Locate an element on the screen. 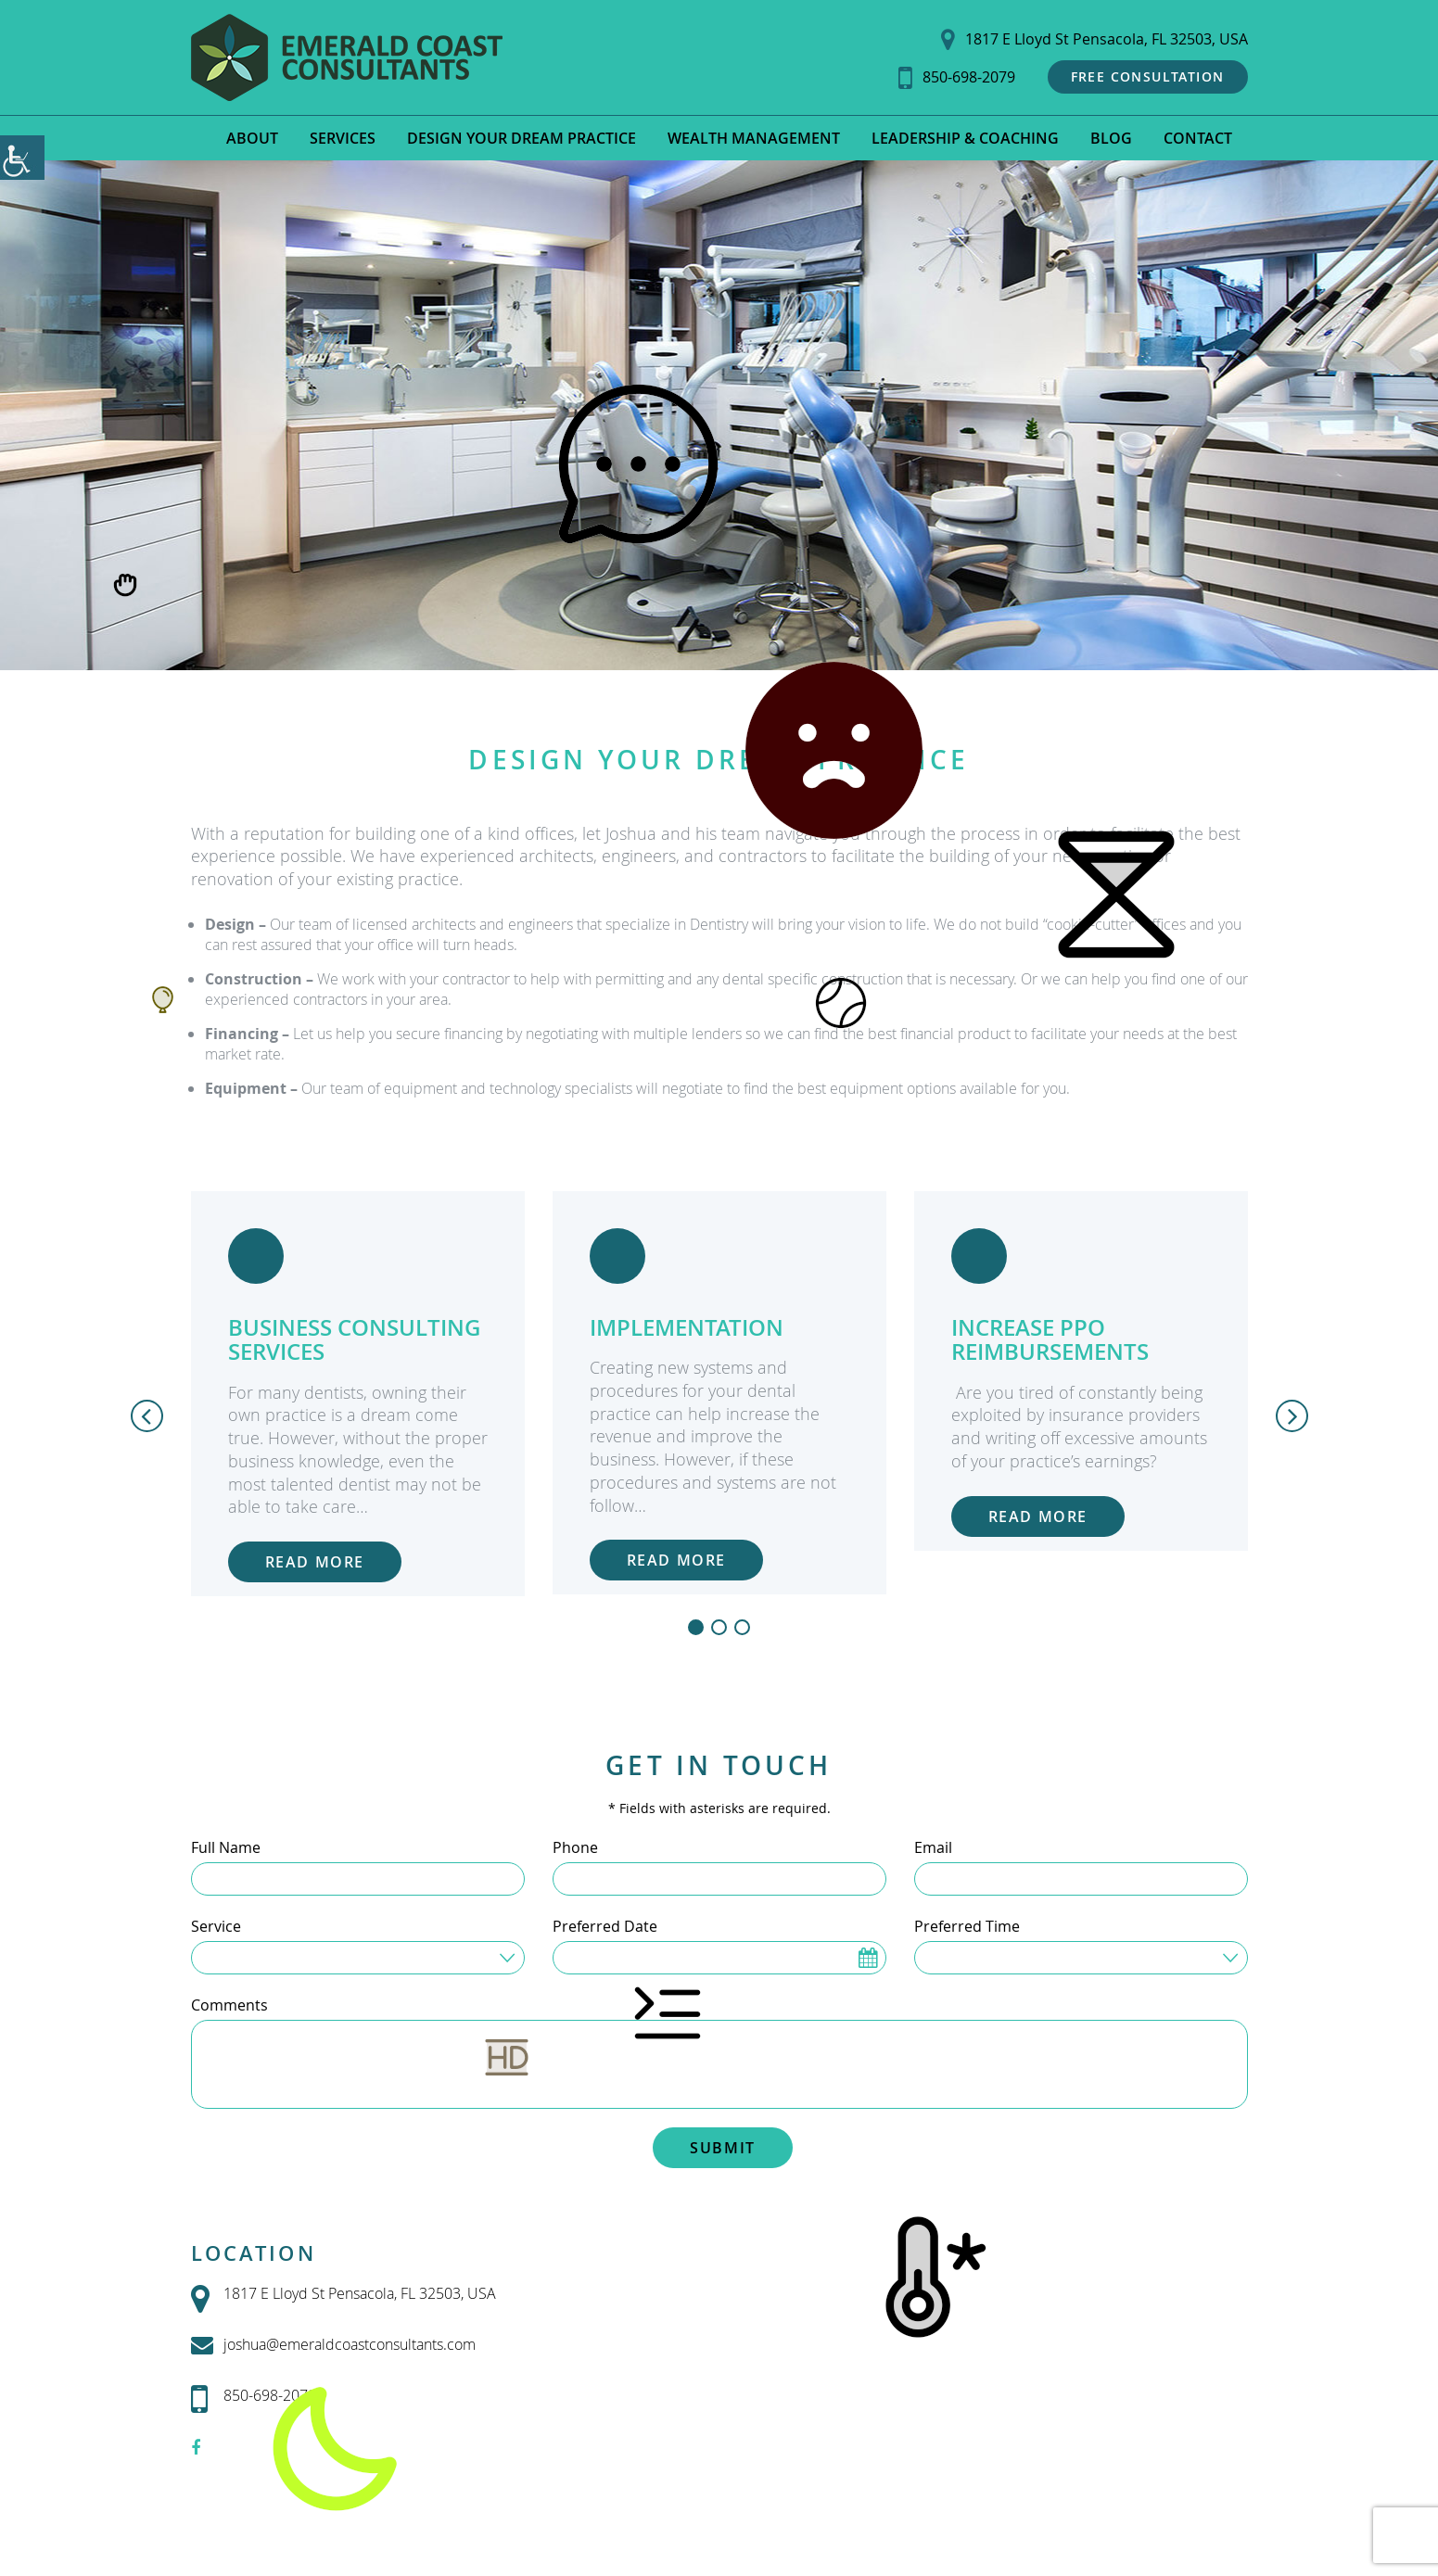 The height and width of the screenshot is (2576, 1438). drag to reorder items is located at coordinates (125, 582).